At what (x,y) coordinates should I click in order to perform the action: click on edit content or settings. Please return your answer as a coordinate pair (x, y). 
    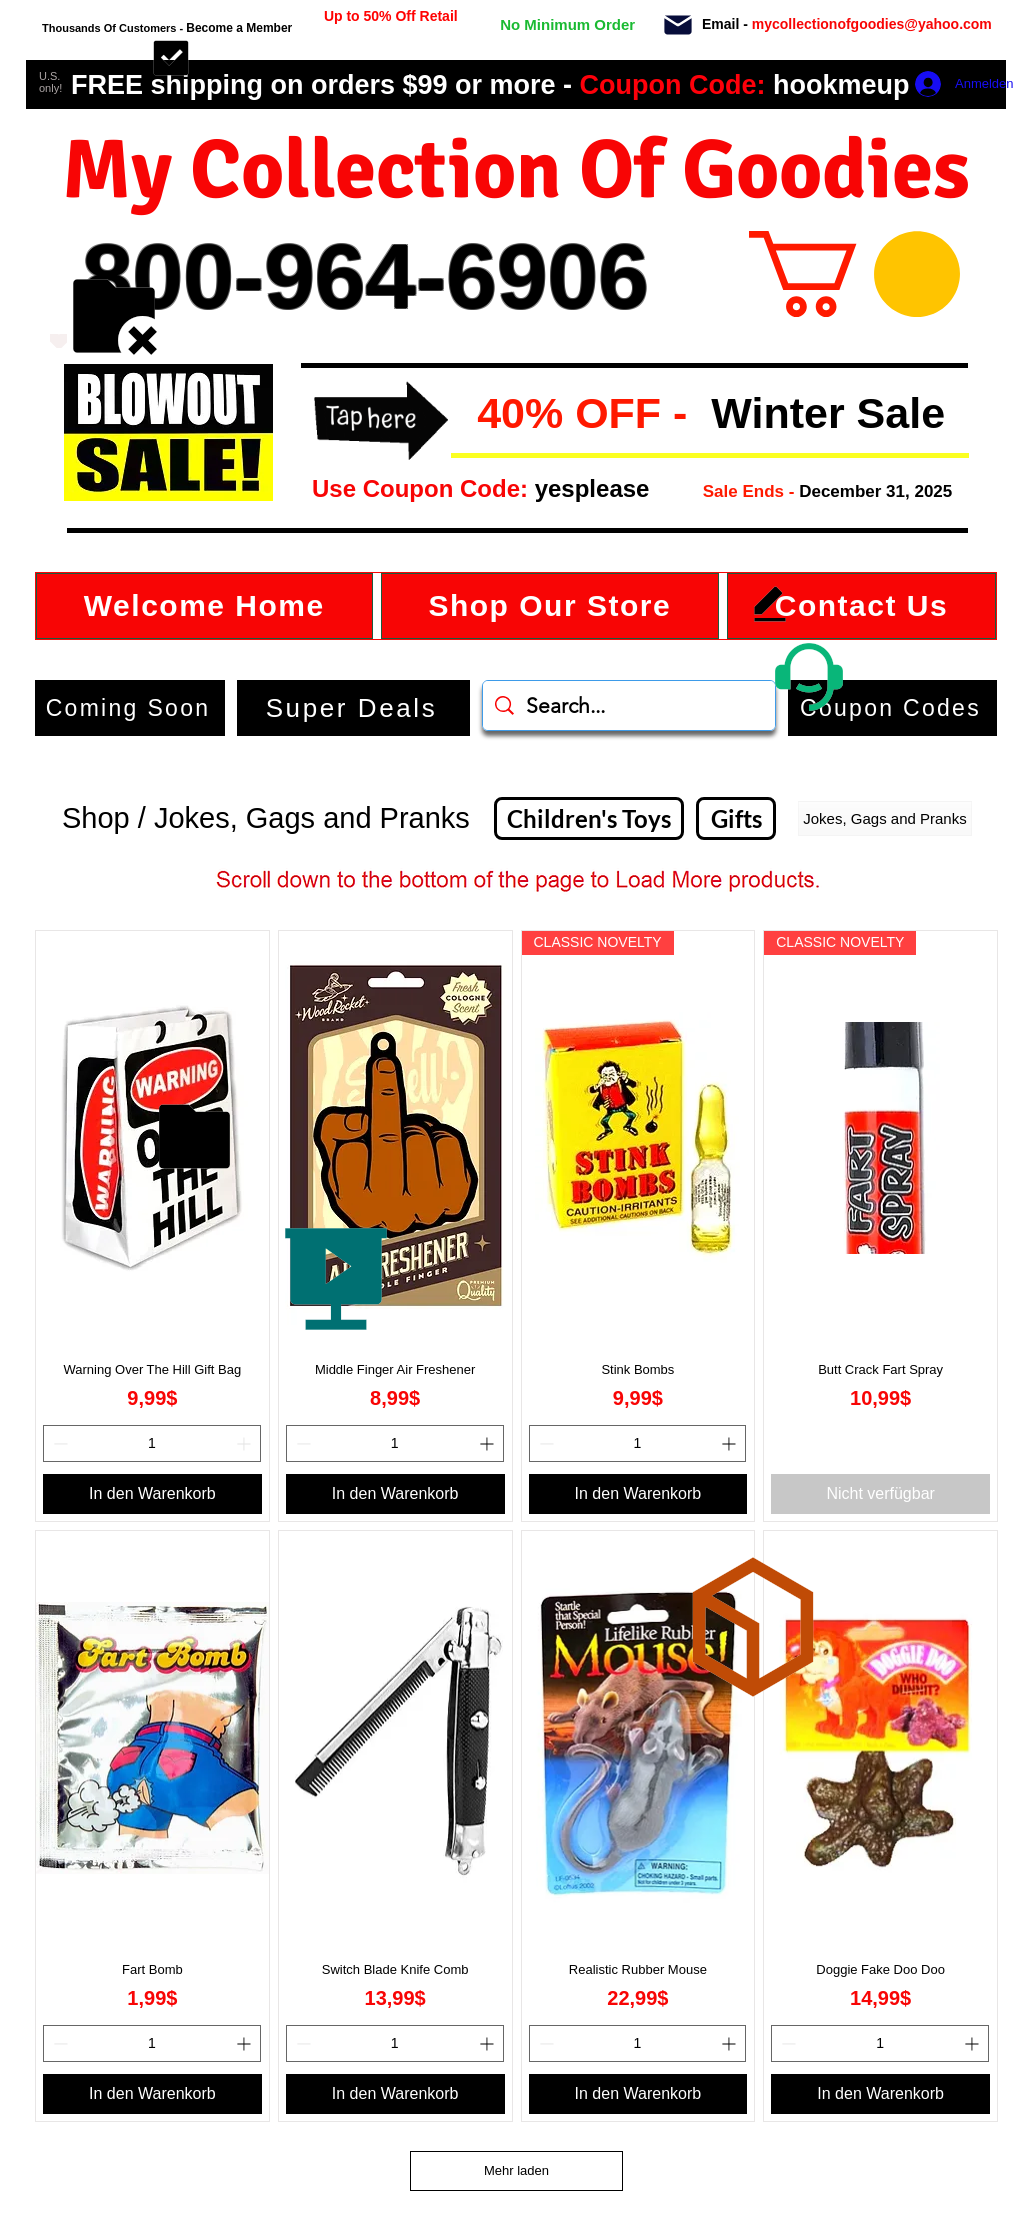
    Looking at the image, I should click on (770, 604).